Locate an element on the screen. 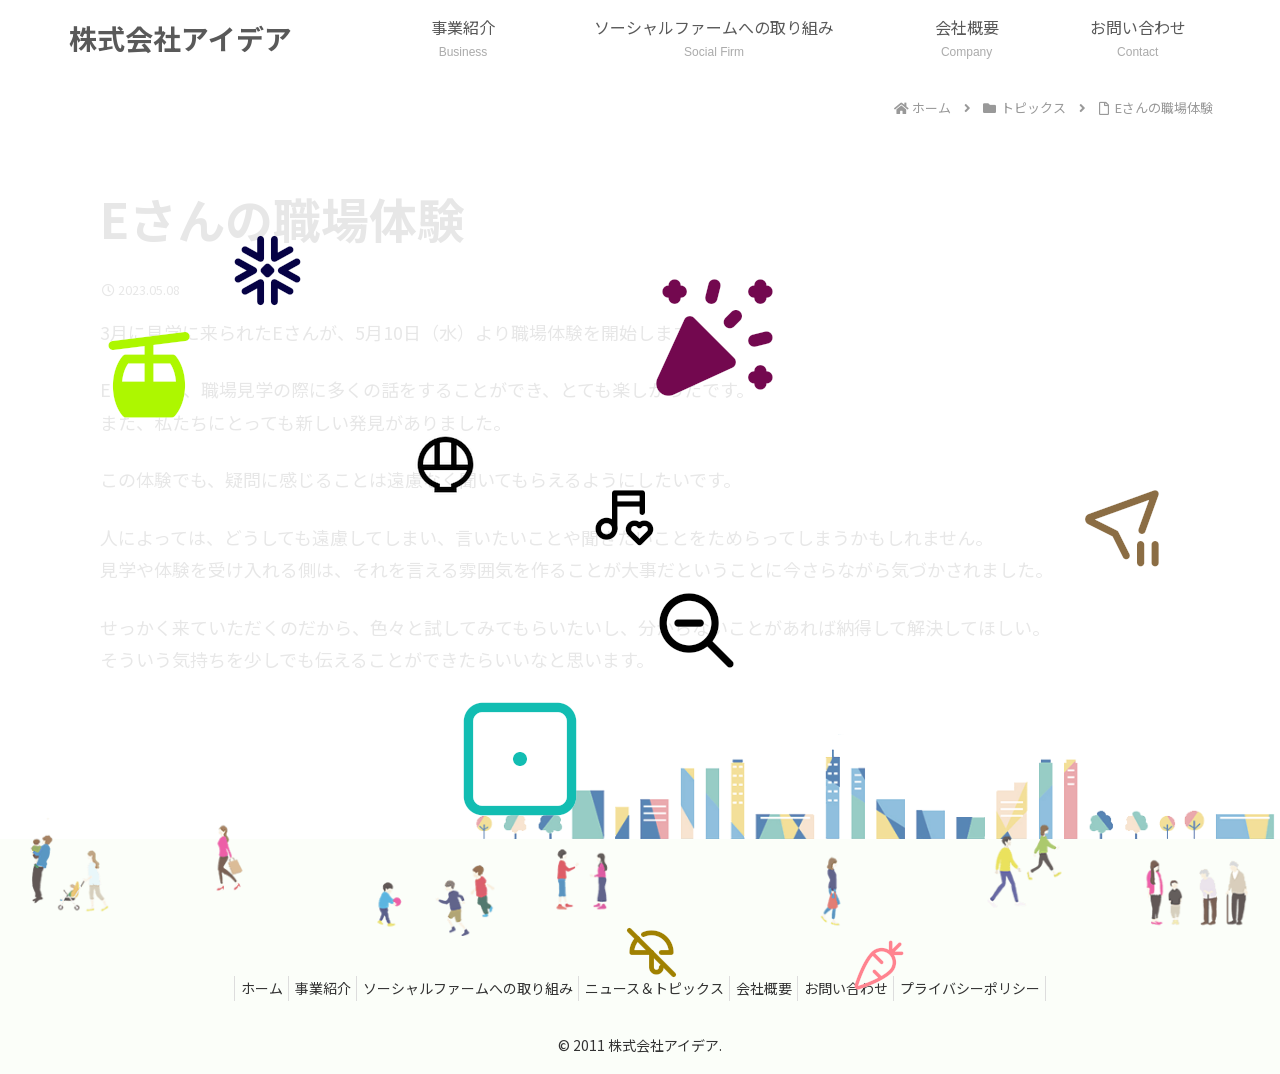  indicates a random selection or dice roll result of one is located at coordinates (520, 759).